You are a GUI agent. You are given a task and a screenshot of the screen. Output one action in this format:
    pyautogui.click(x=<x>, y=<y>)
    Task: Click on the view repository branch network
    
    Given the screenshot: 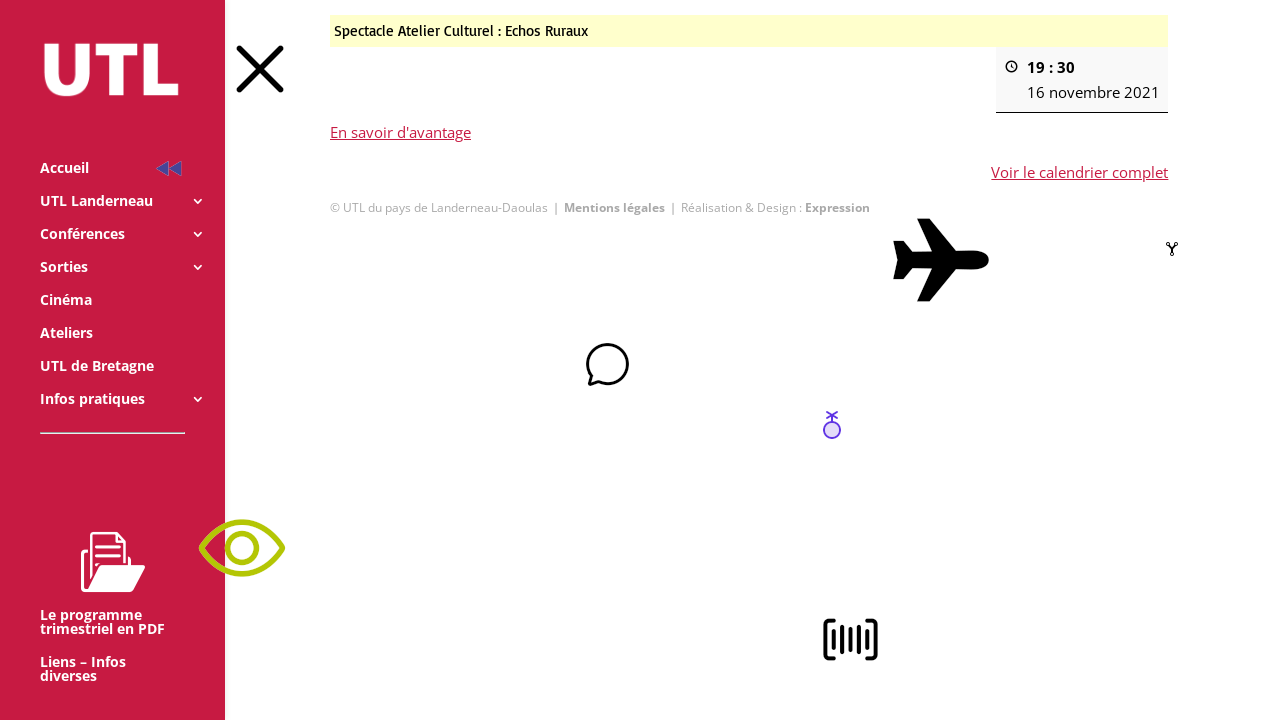 What is the action you would take?
    pyautogui.click(x=1172, y=249)
    